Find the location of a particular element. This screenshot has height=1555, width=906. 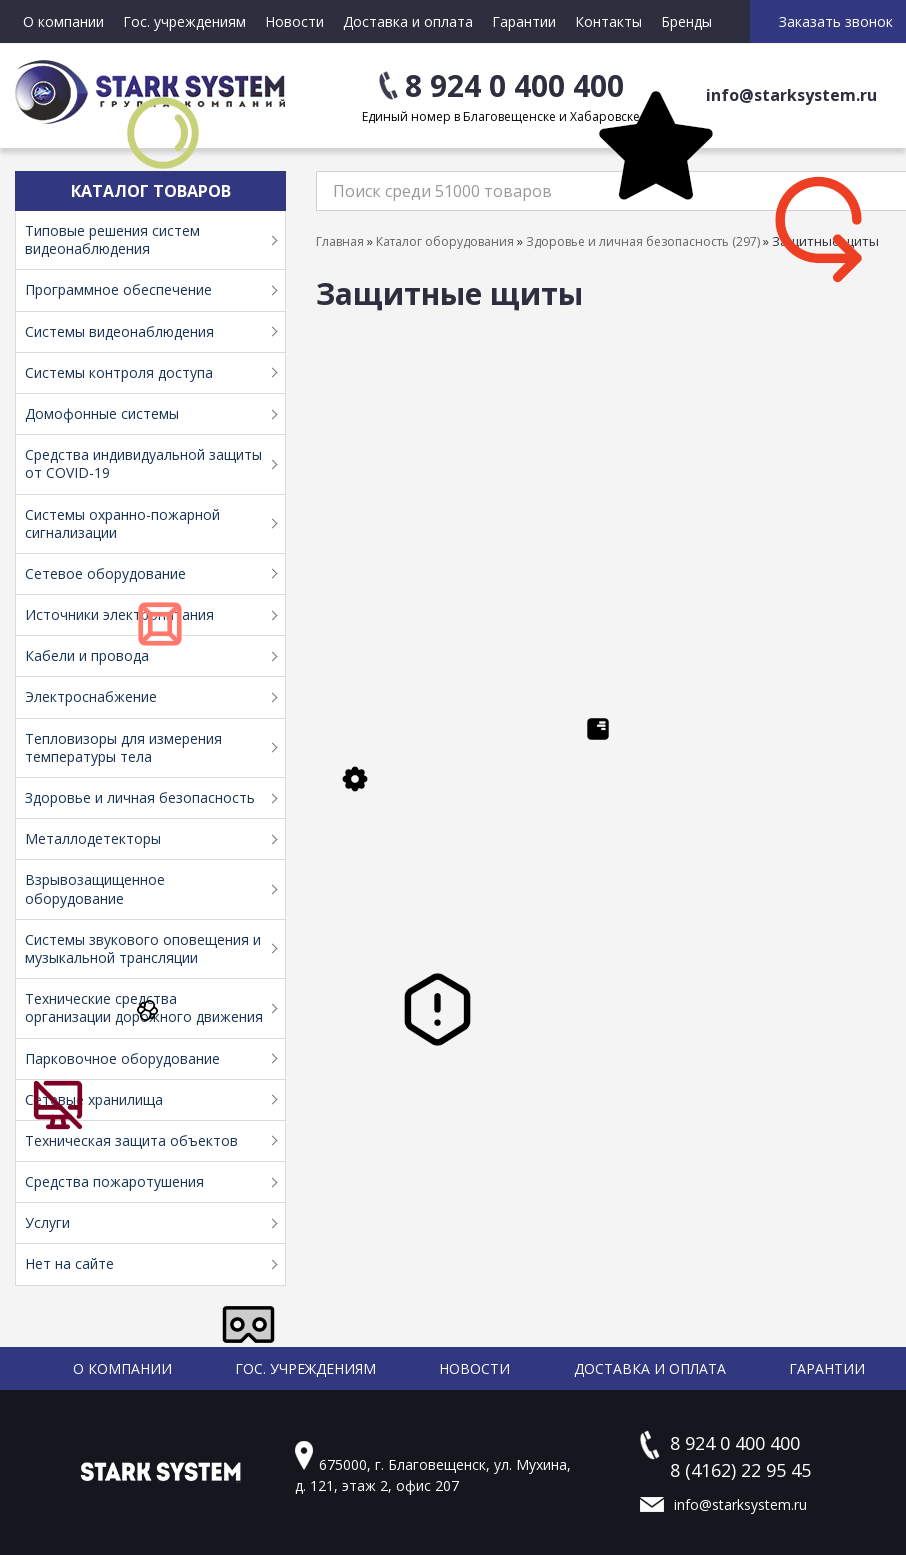

inspect element box model in developer tools is located at coordinates (160, 624).